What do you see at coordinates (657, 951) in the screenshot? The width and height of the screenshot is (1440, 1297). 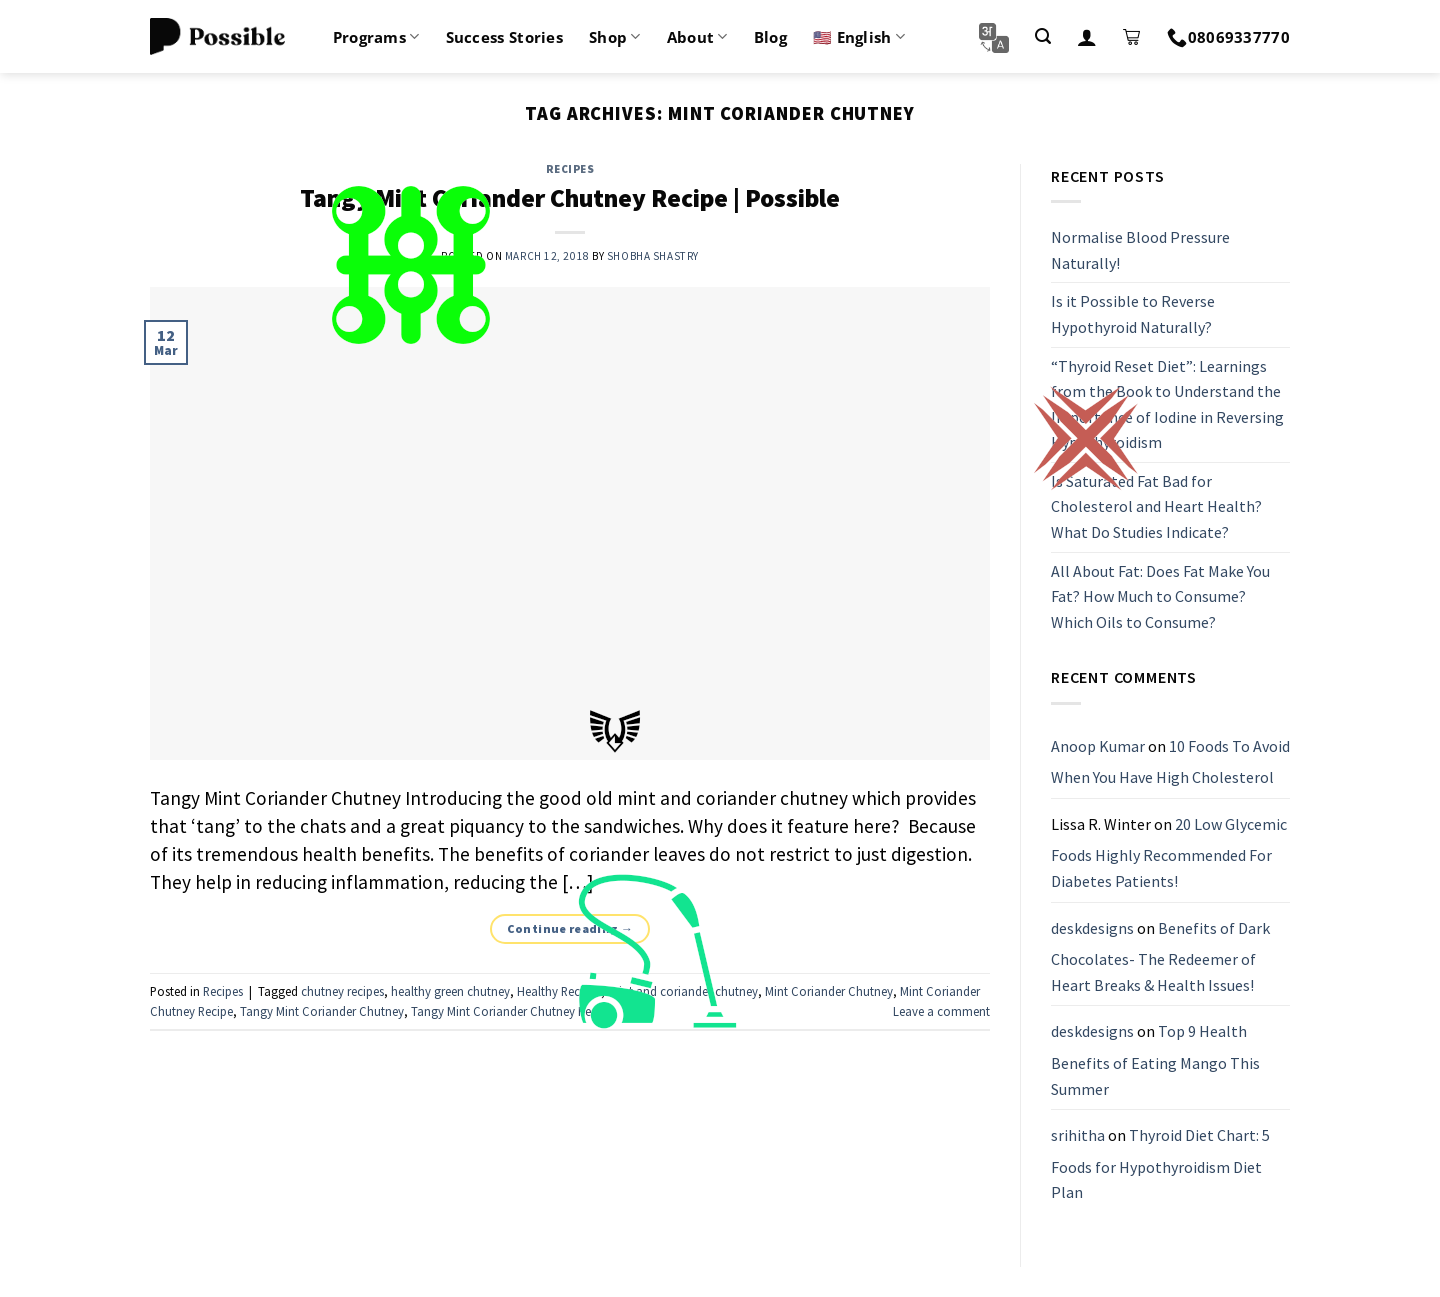 I see `access cleaning or vacuum robot controls` at bounding box center [657, 951].